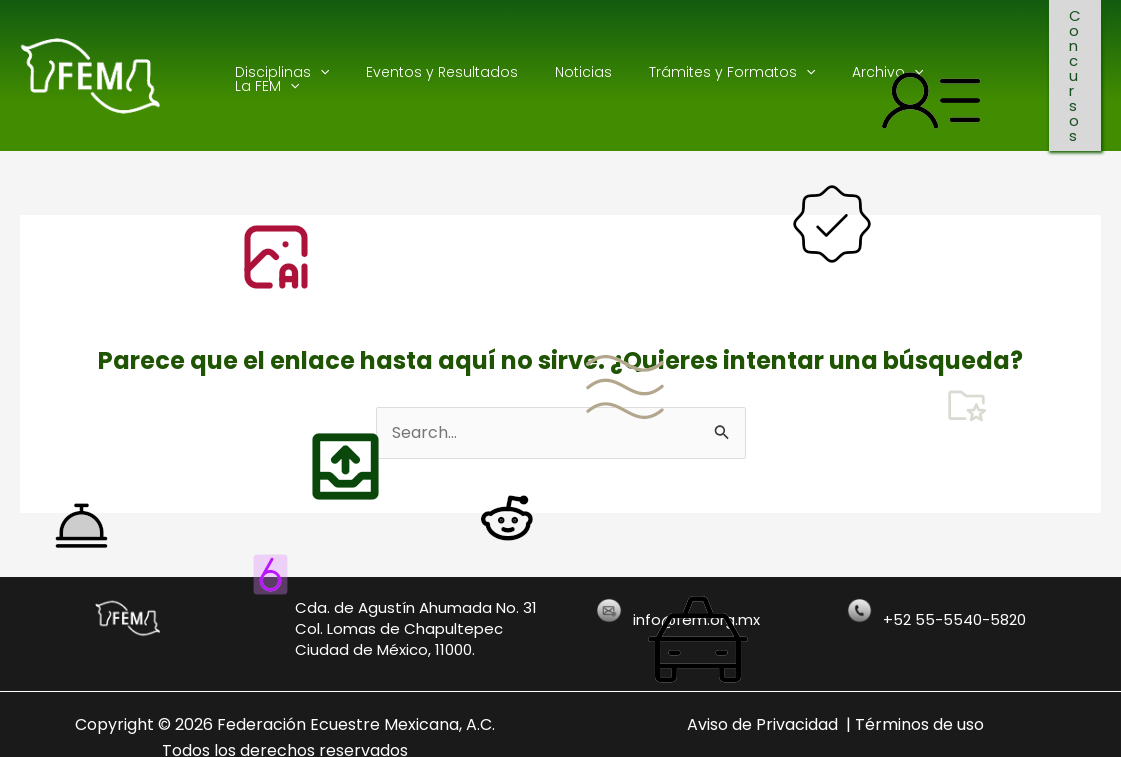 The width and height of the screenshot is (1121, 757). What do you see at coordinates (625, 387) in the screenshot?
I see `indicates water or aquatic features` at bounding box center [625, 387].